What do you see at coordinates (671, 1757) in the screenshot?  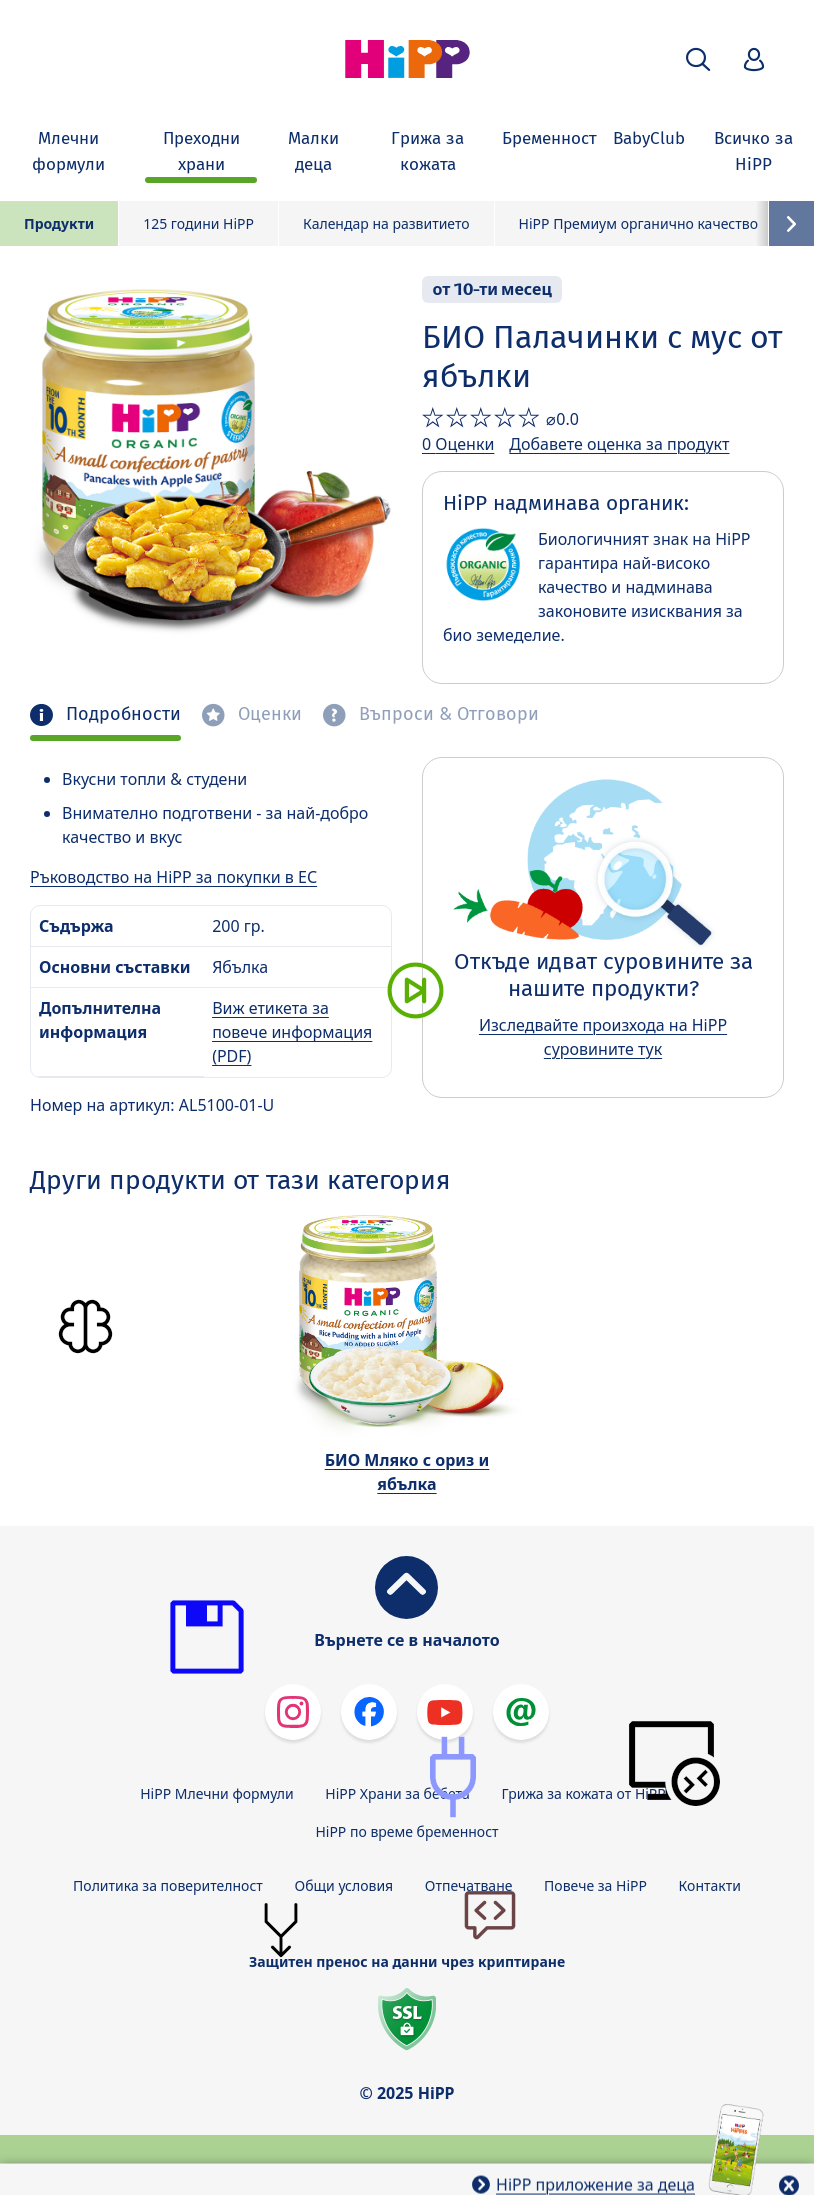 I see `connect to a remote virtual machine` at bounding box center [671, 1757].